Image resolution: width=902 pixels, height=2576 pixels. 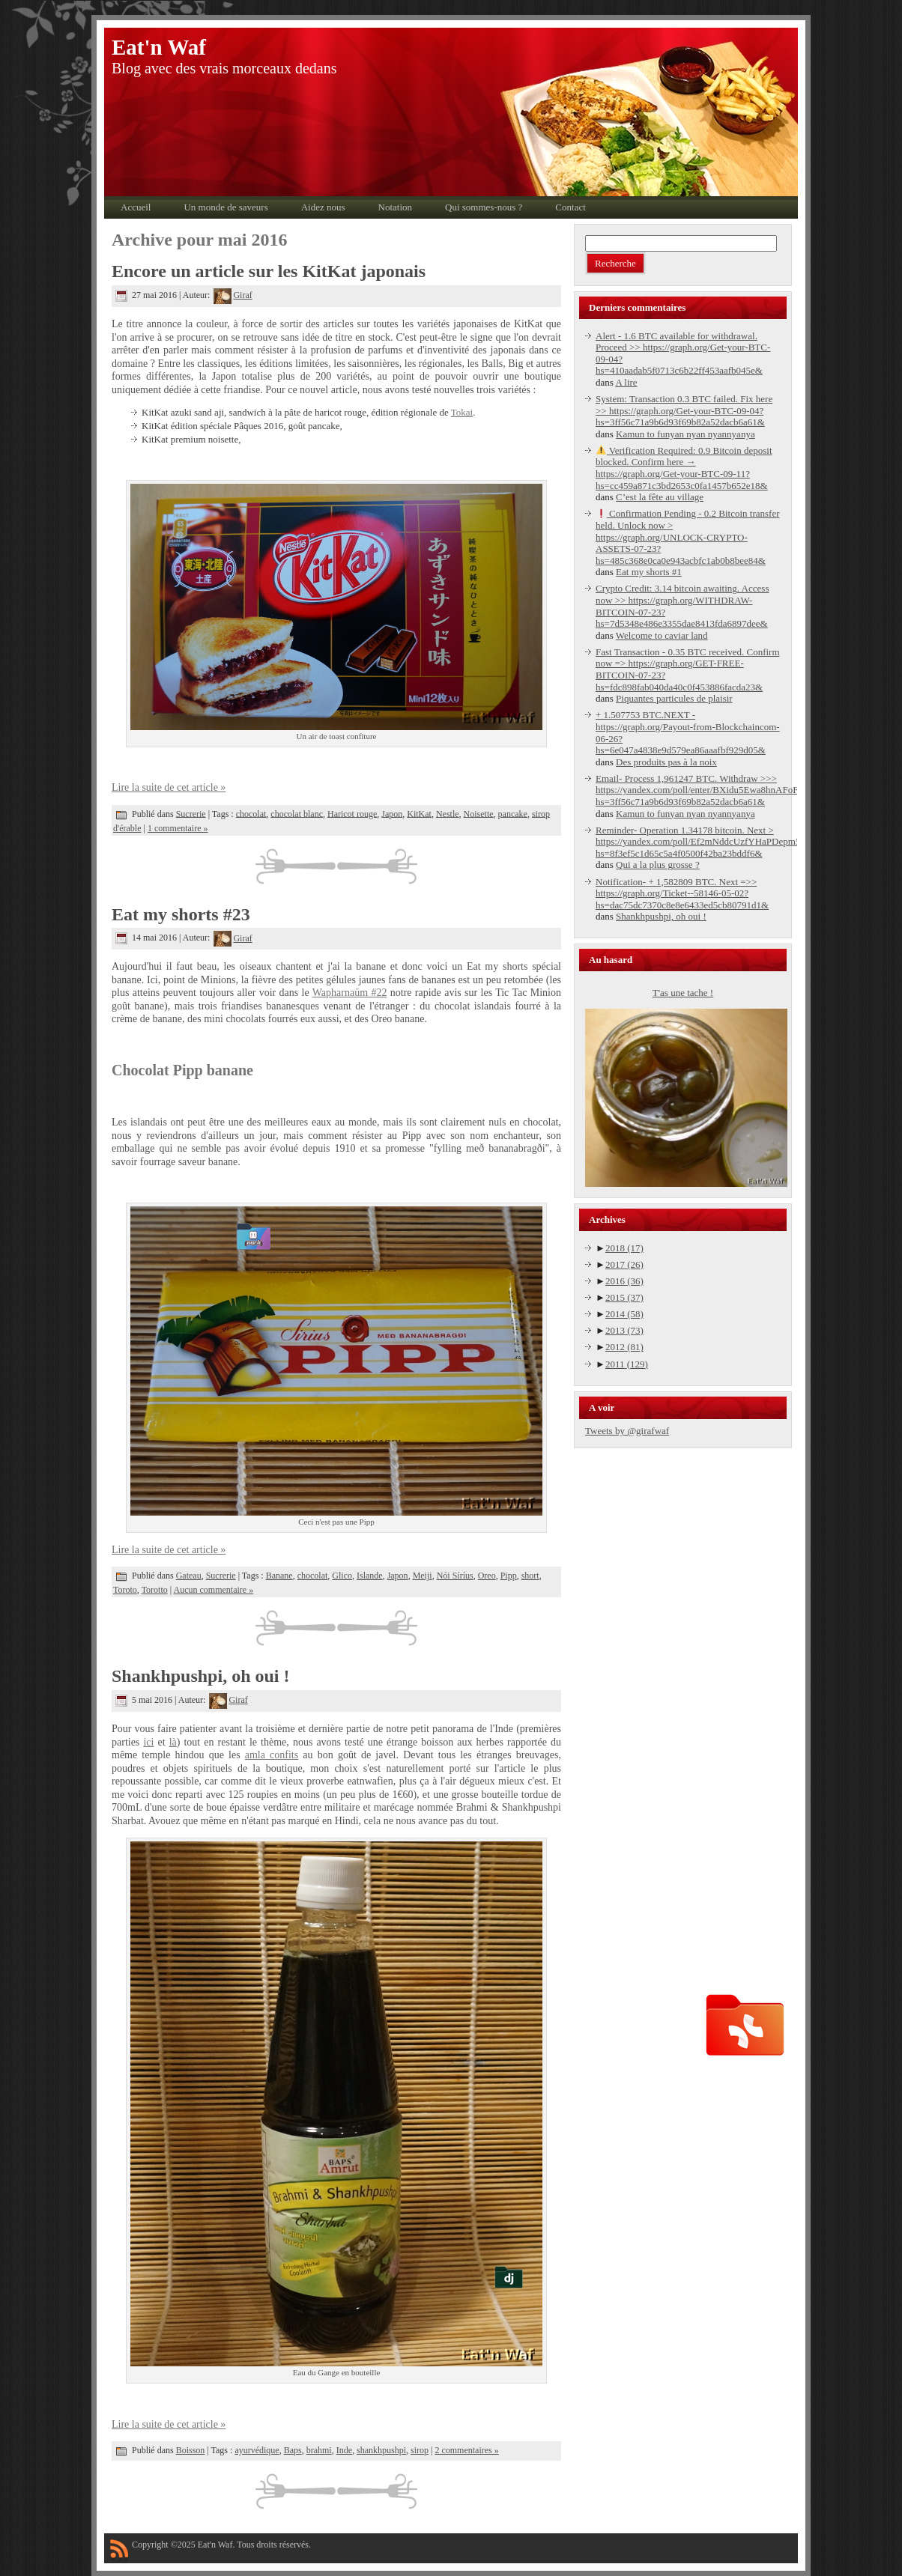 I want to click on folder containing django project files, so click(x=509, y=2278).